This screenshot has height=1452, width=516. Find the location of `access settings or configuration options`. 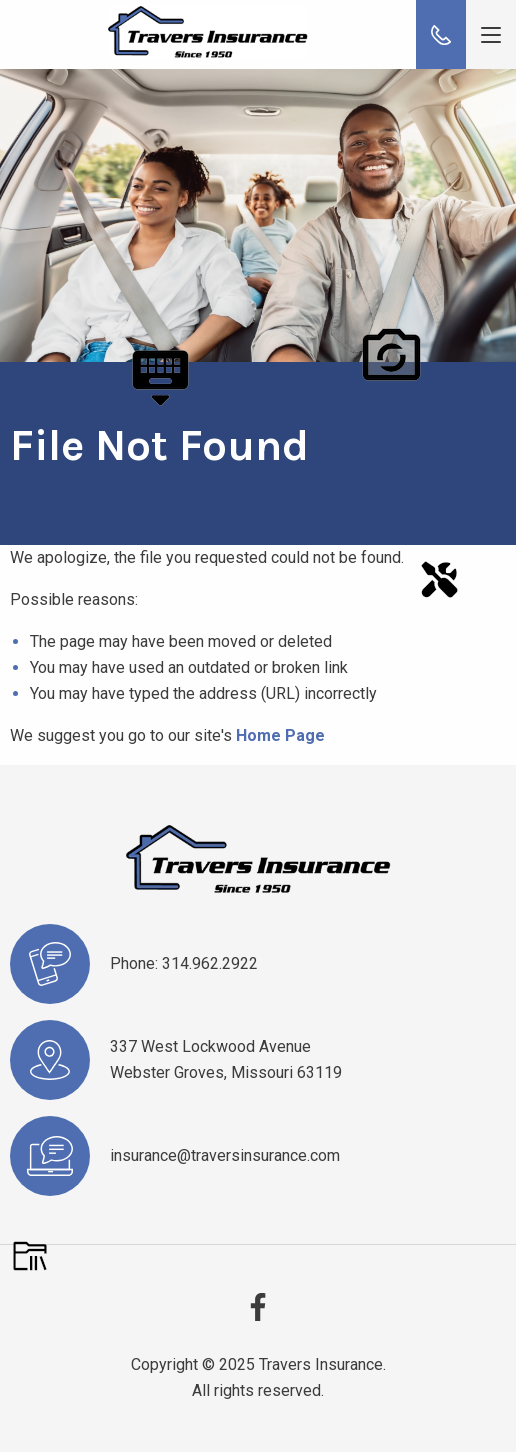

access settings or configuration options is located at coordinates (439, 579).